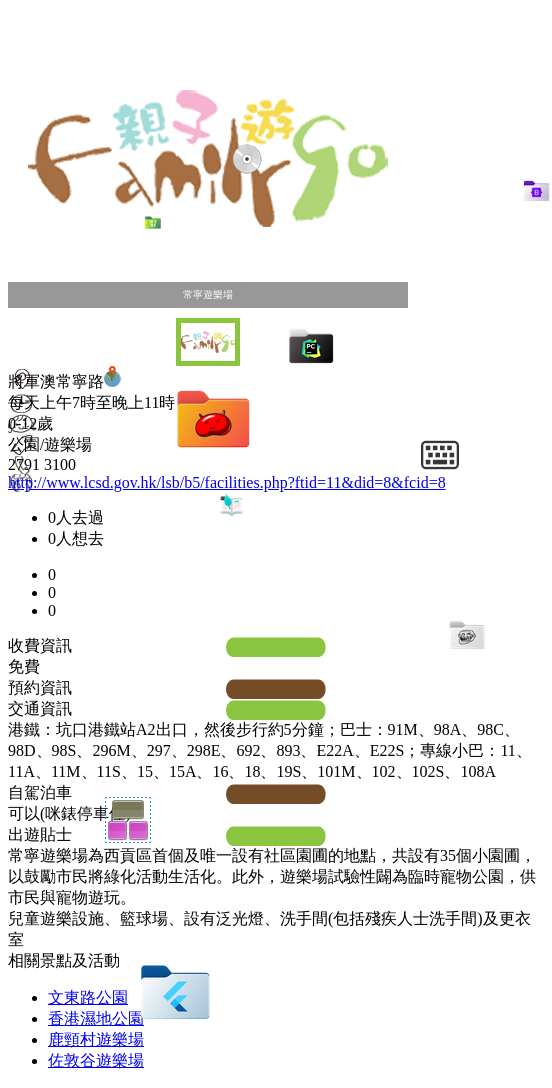  Describe the element at coordinates (467, 636) in the screenshot. I see `open your meme collection folder` at that location.